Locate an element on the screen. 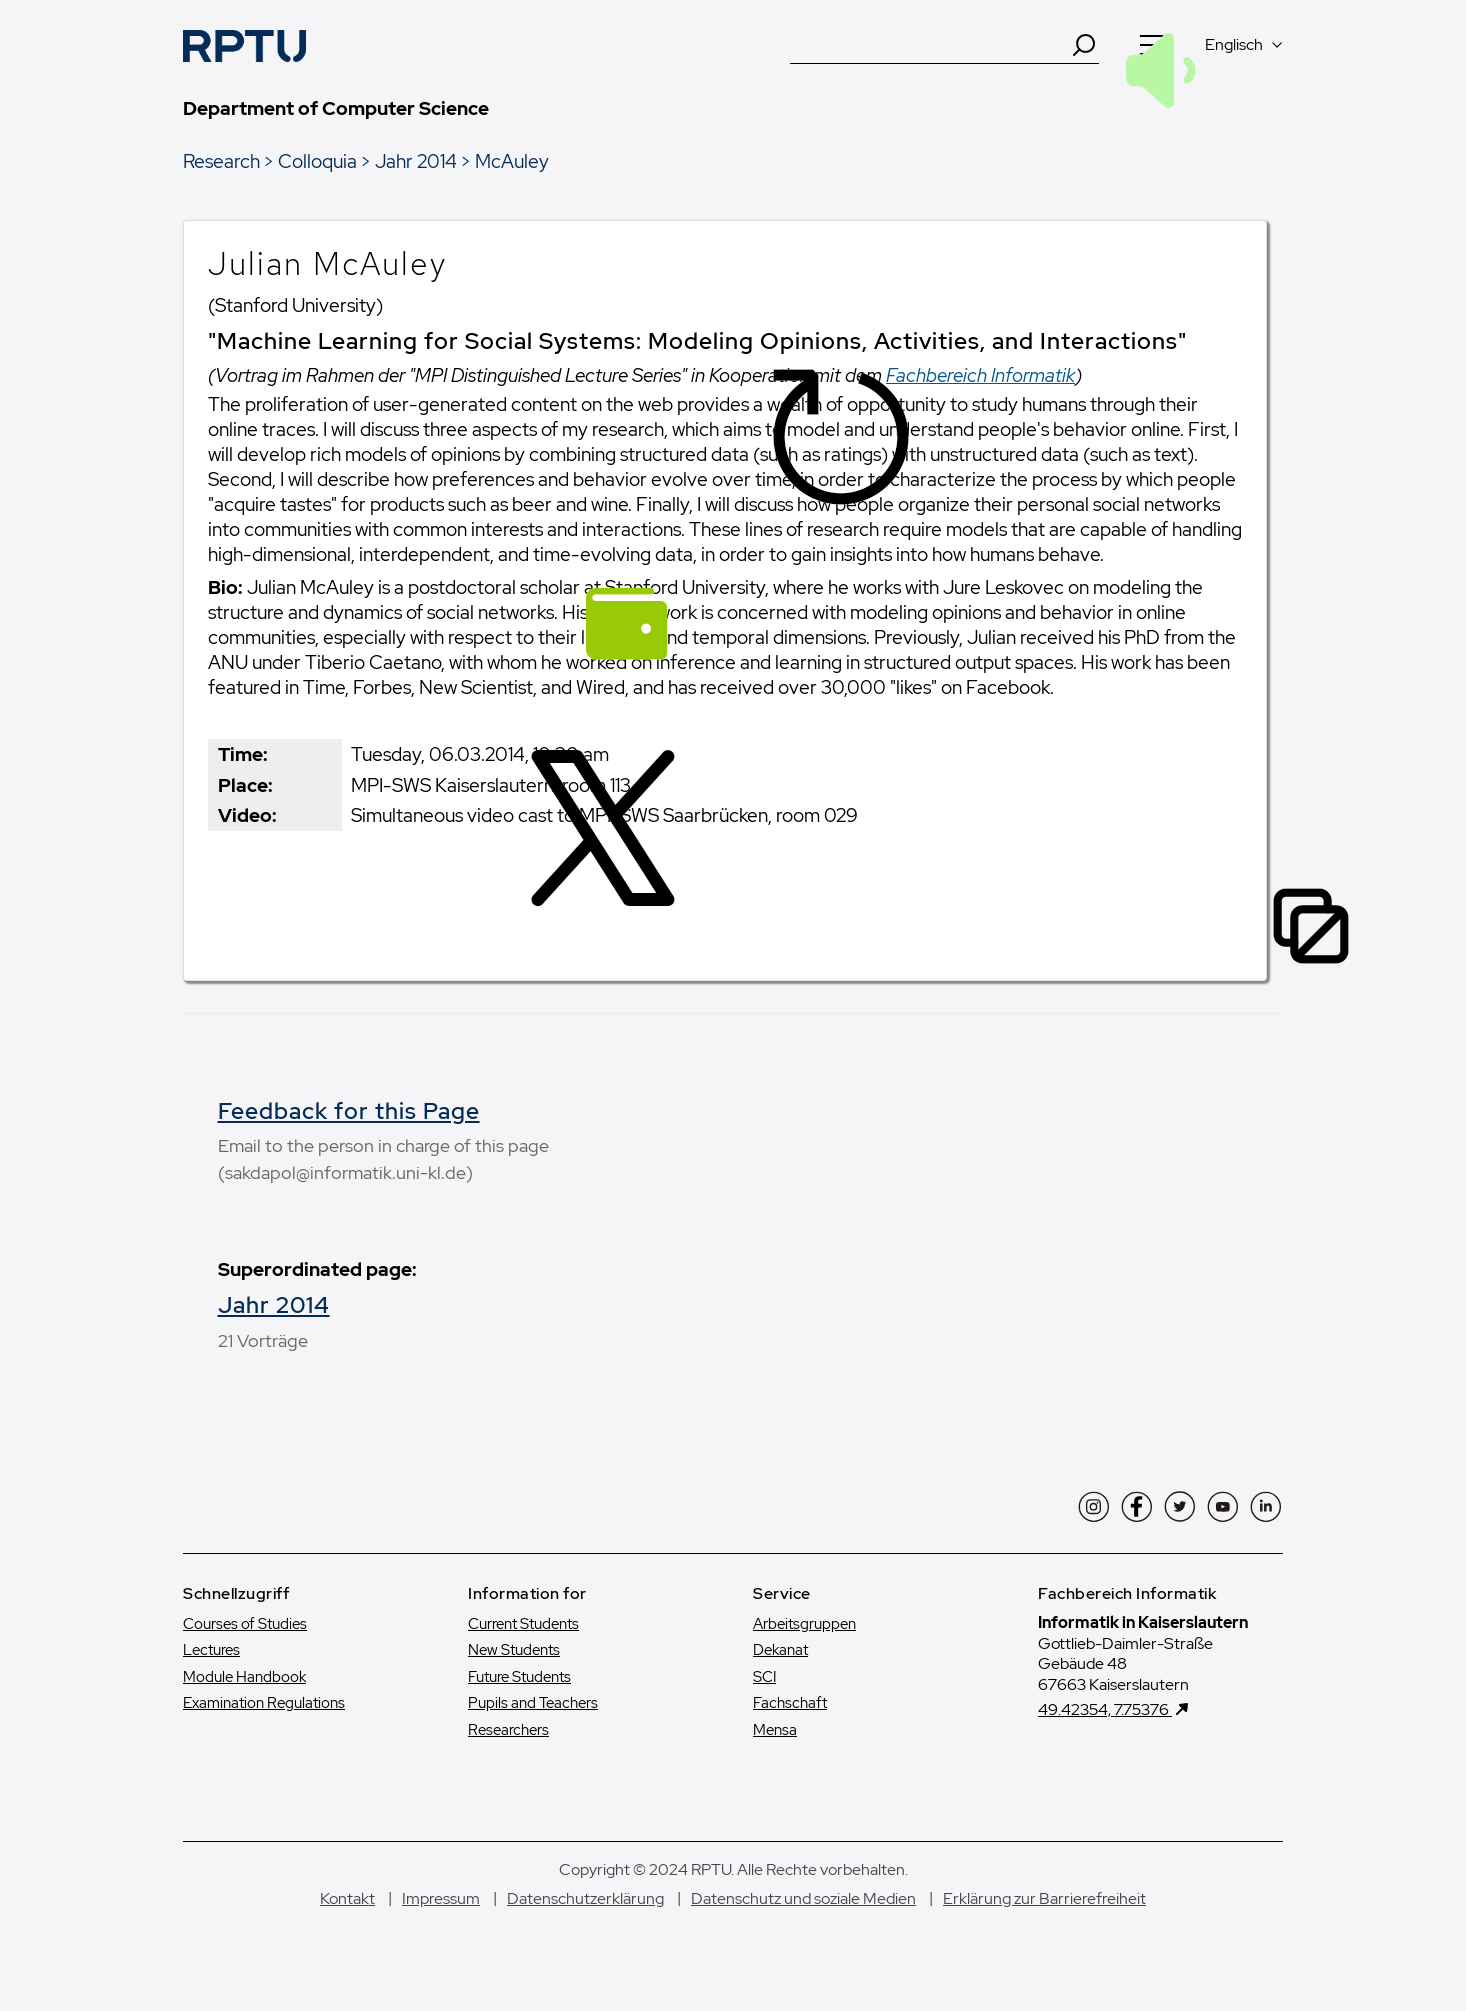  decrease audio volume is located at coordinates (1163, 70).